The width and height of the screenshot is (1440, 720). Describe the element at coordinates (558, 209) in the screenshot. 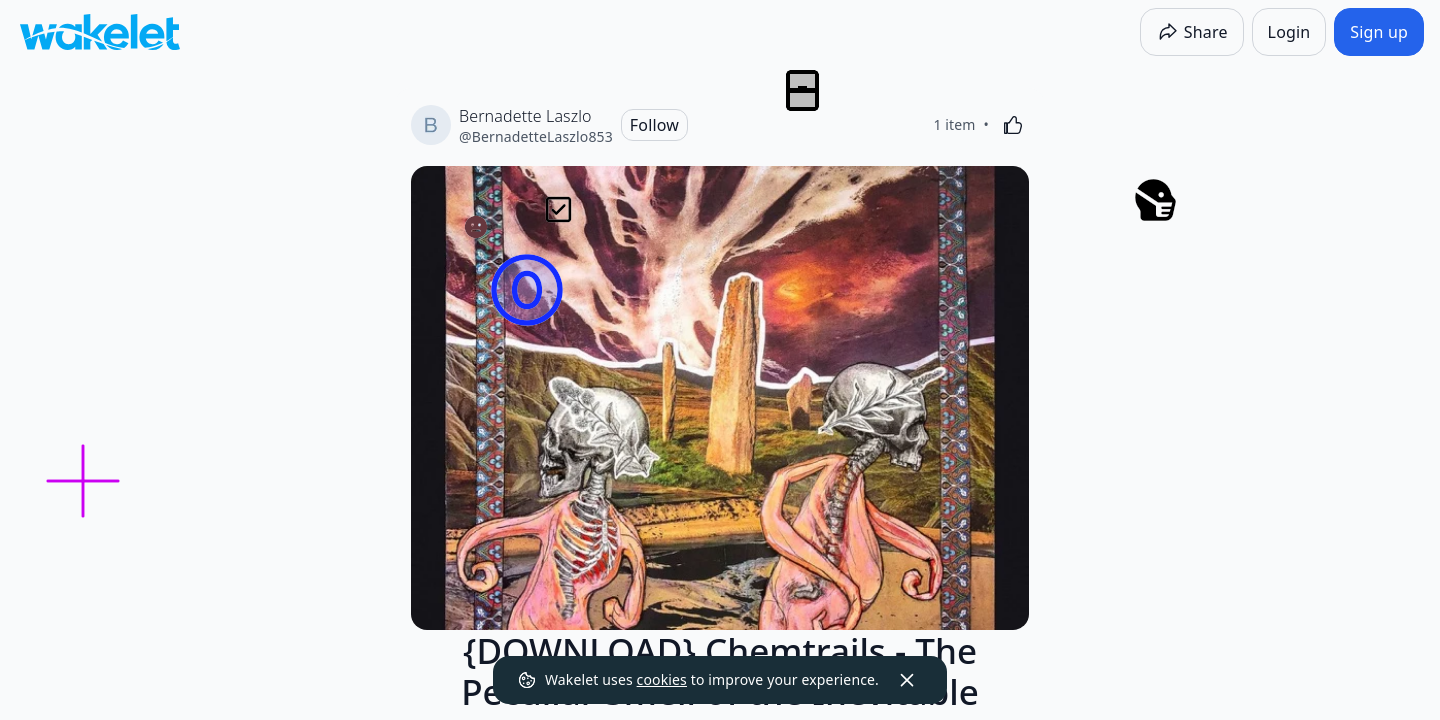

I see `a selected or completed item` at that location.